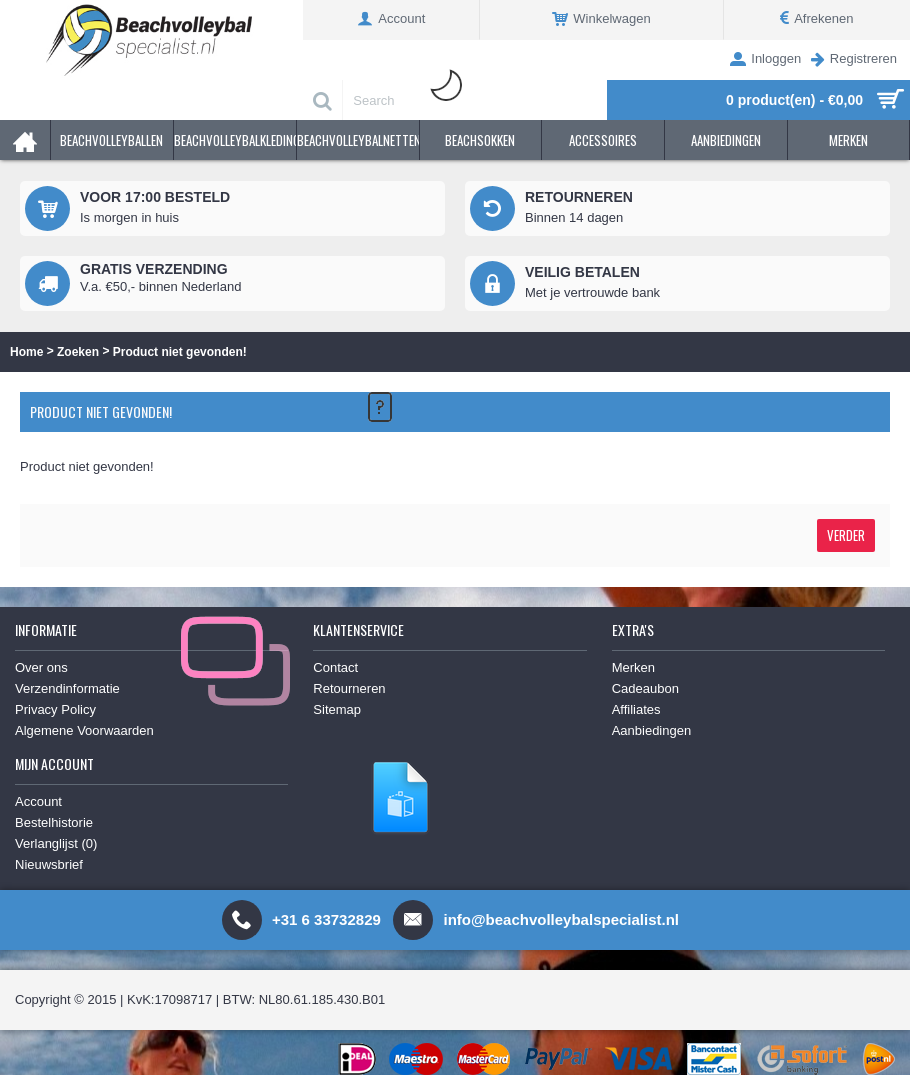  What do you see at coordinates (400, 798) in the screenshot?
I see `a DGN file (MicroStation CAD drawing)` at bounding box center [400, 798].